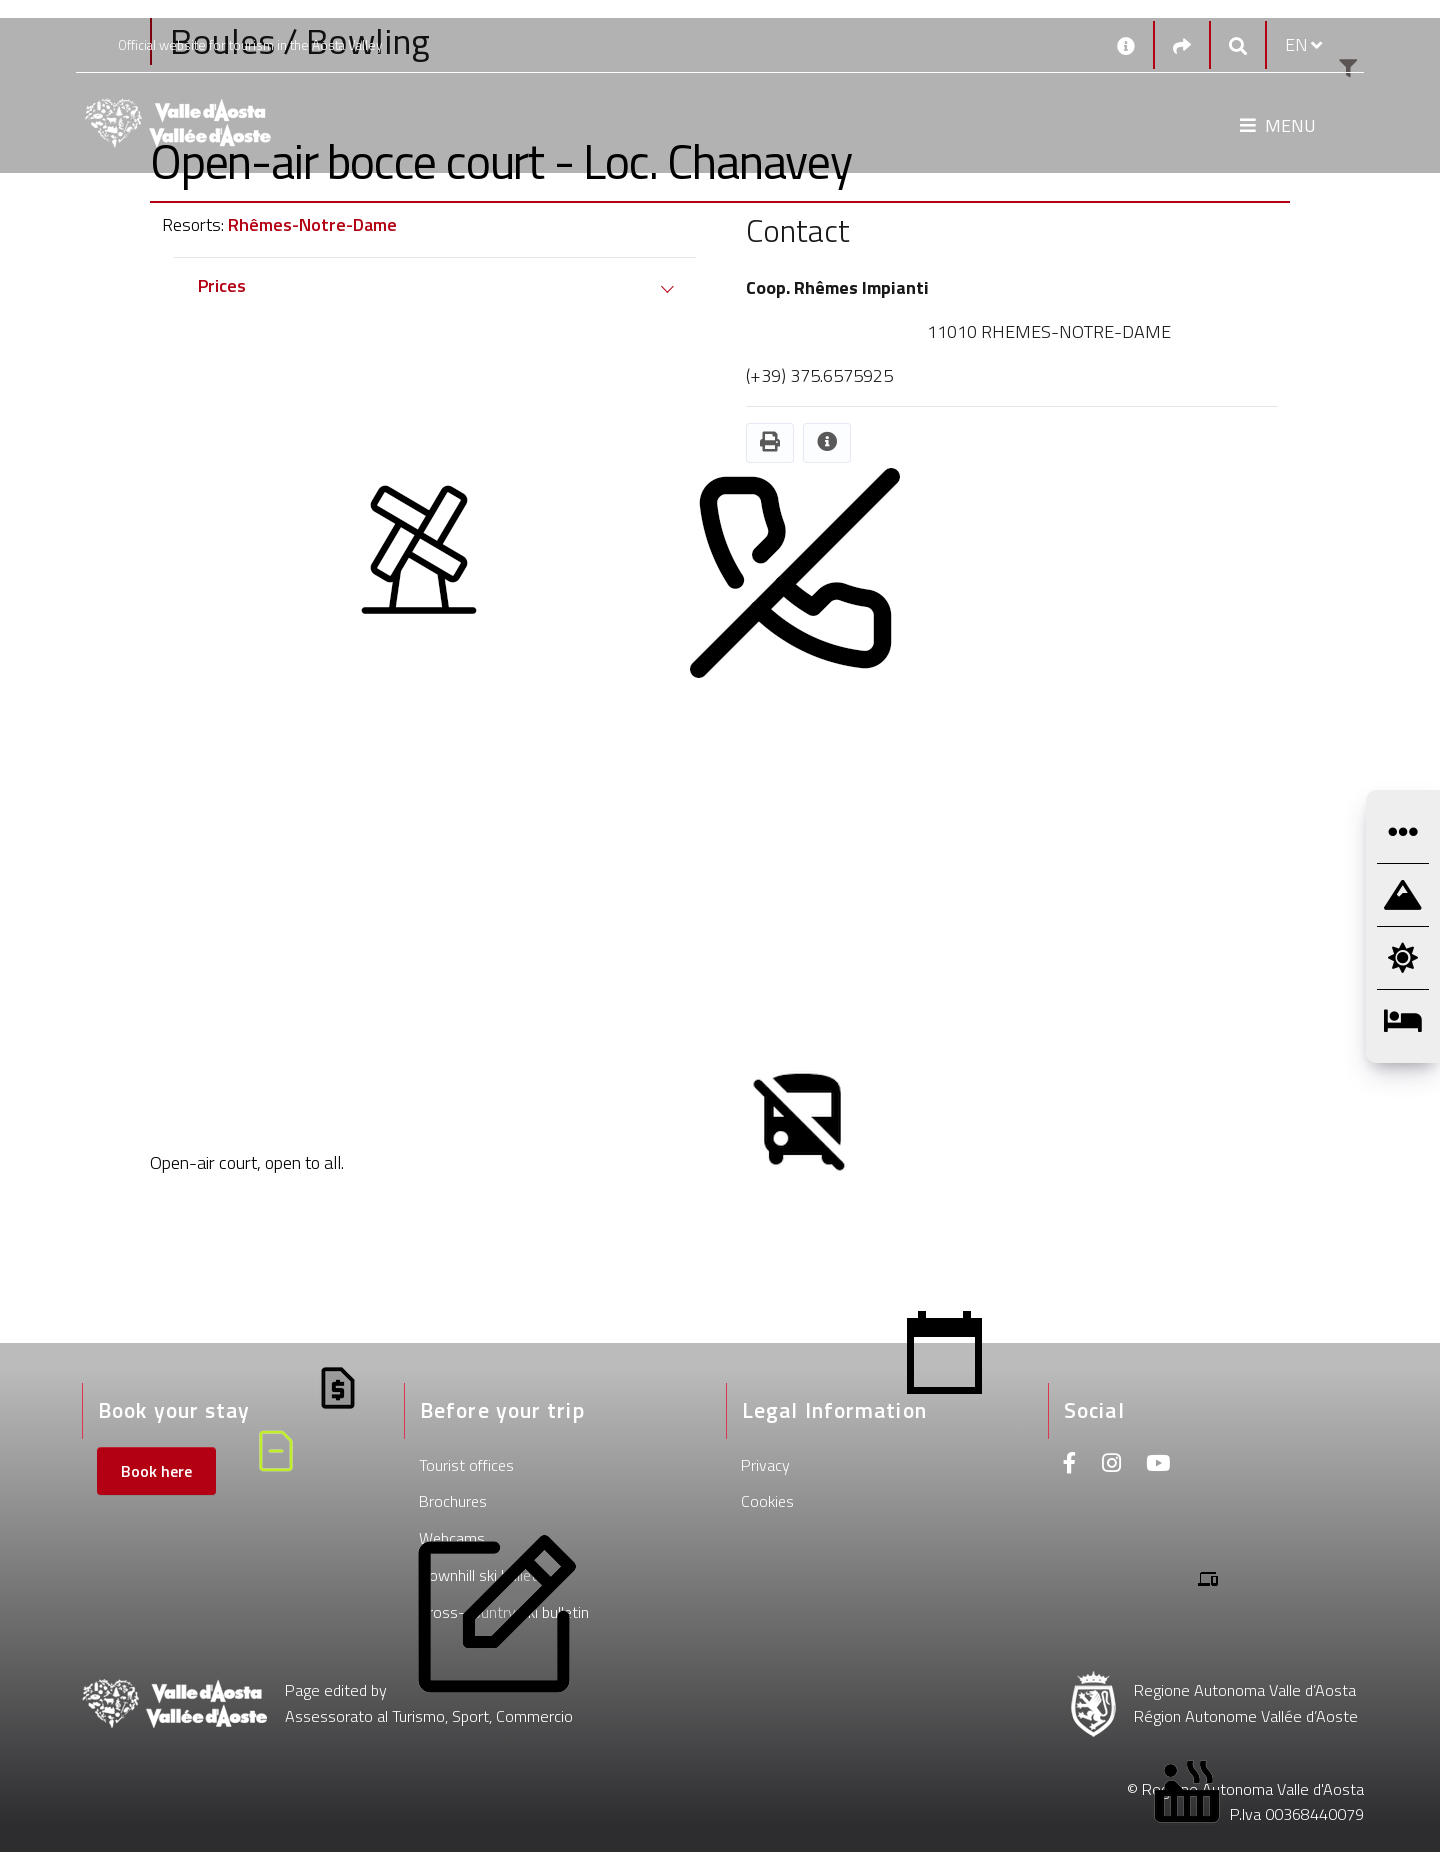 The width and height of the screenshot is (1440, 1852). What do you see at coordinates (338, 1388) in the screenshot?
I see `view invoice or billing document` at bounding box center [338, 1388].